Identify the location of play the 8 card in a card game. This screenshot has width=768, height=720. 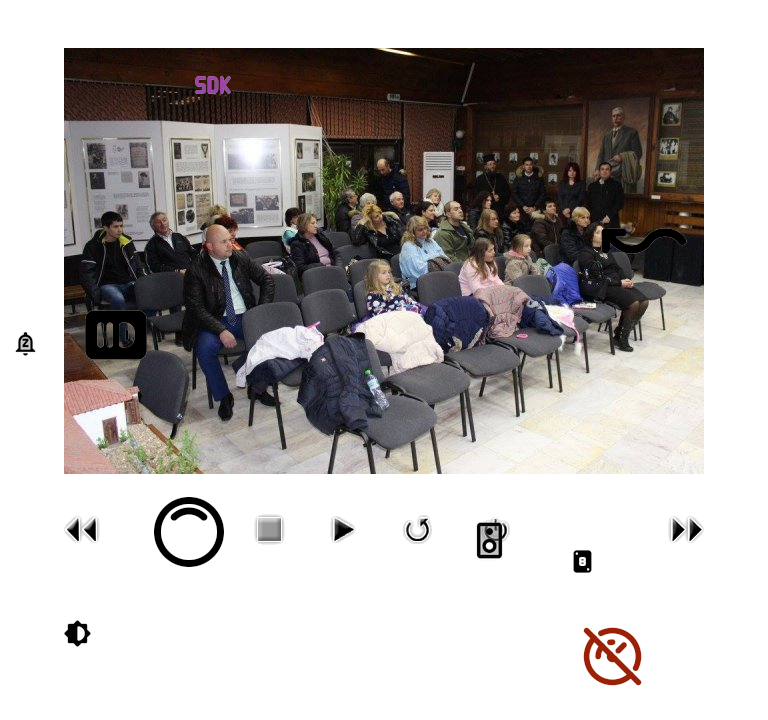
(582, 561).